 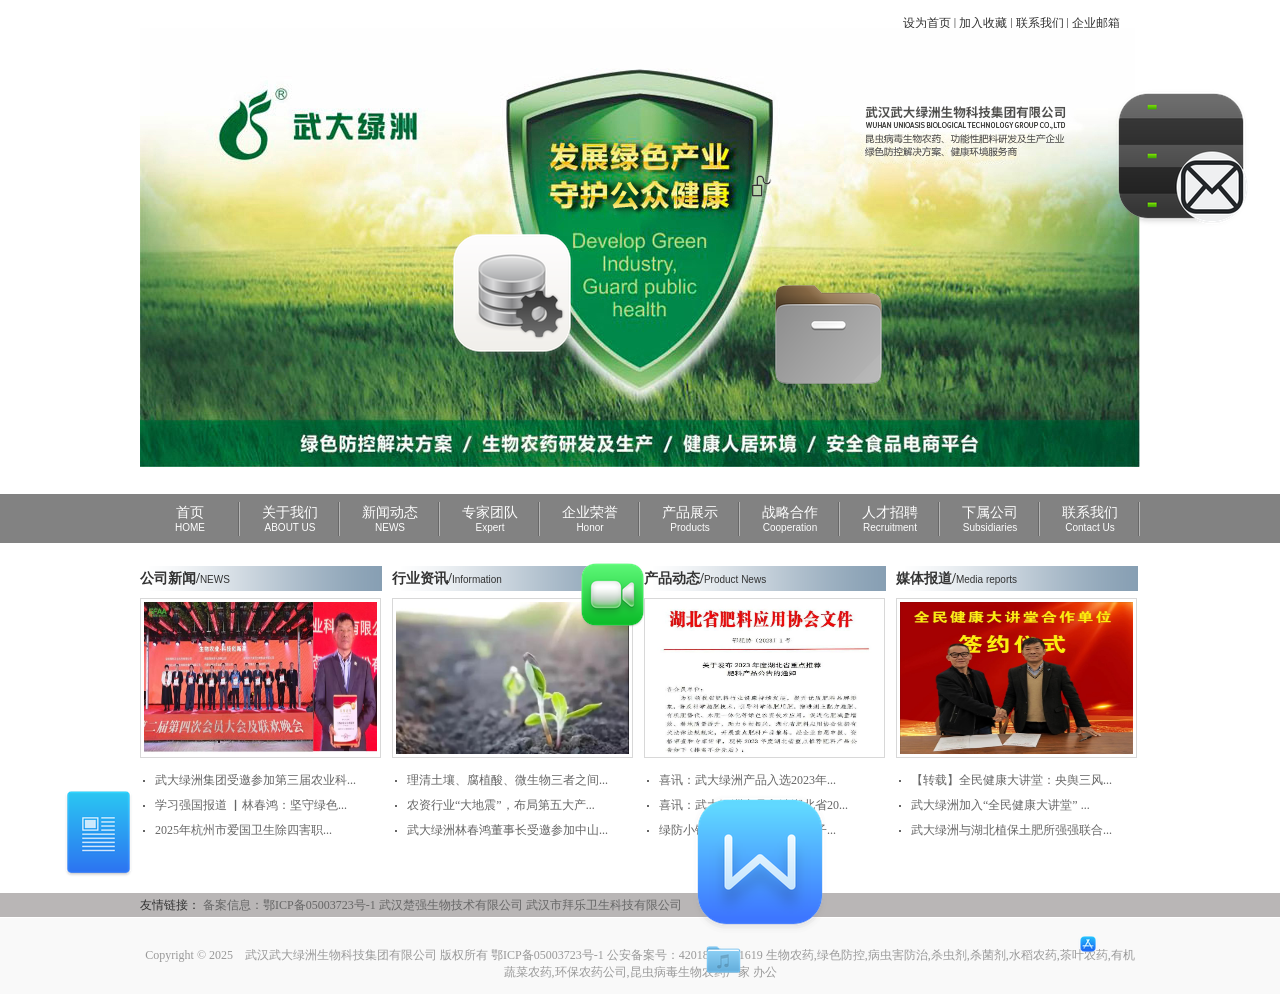 What do you see at coordinates (723, 959) in the screenshot?
I see `open your music folder` at bounding box center [723, 959].